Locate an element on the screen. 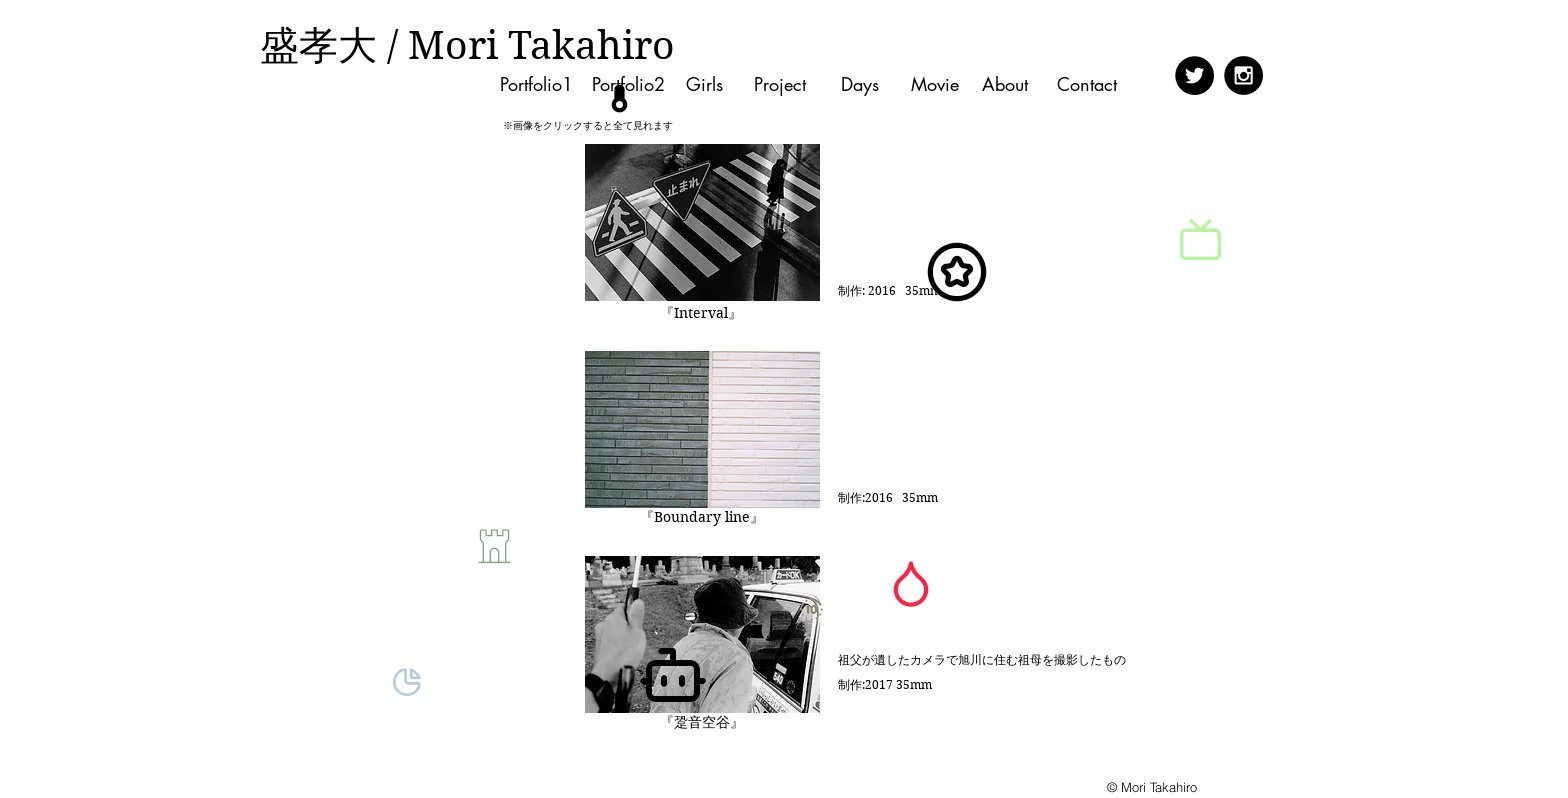 The image size is (1568, 798). add to favorites is located at coordinates (957, 272).